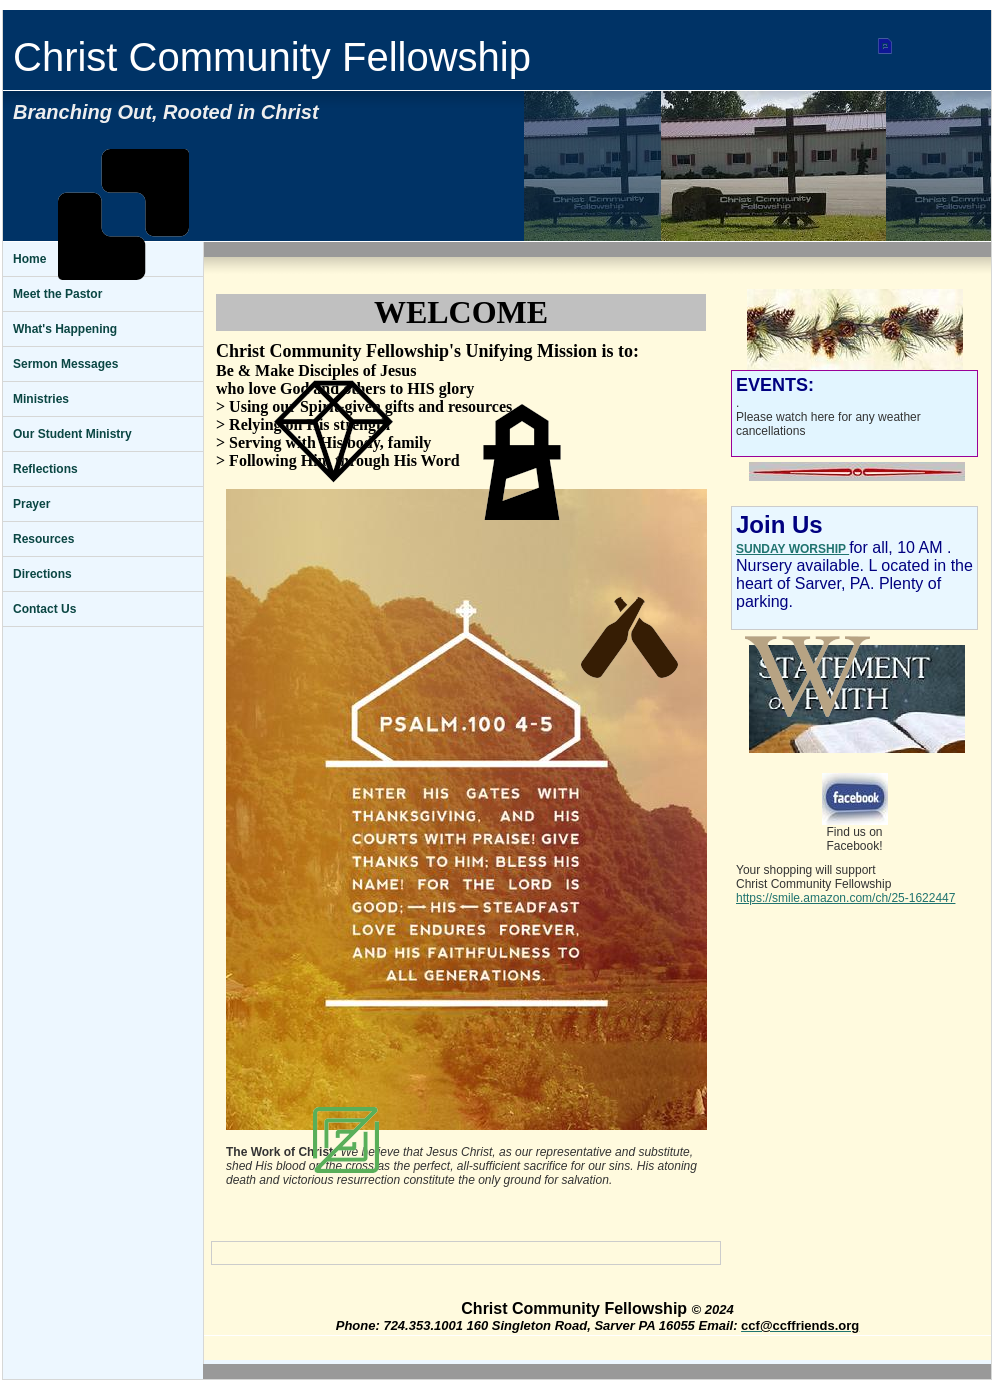 The height and width of the screenshot is (1380, 994). What do you see at coordinates (346, 1140) in the screenshot?
I see `open zed code editor` at bounding box center [346, 1140].